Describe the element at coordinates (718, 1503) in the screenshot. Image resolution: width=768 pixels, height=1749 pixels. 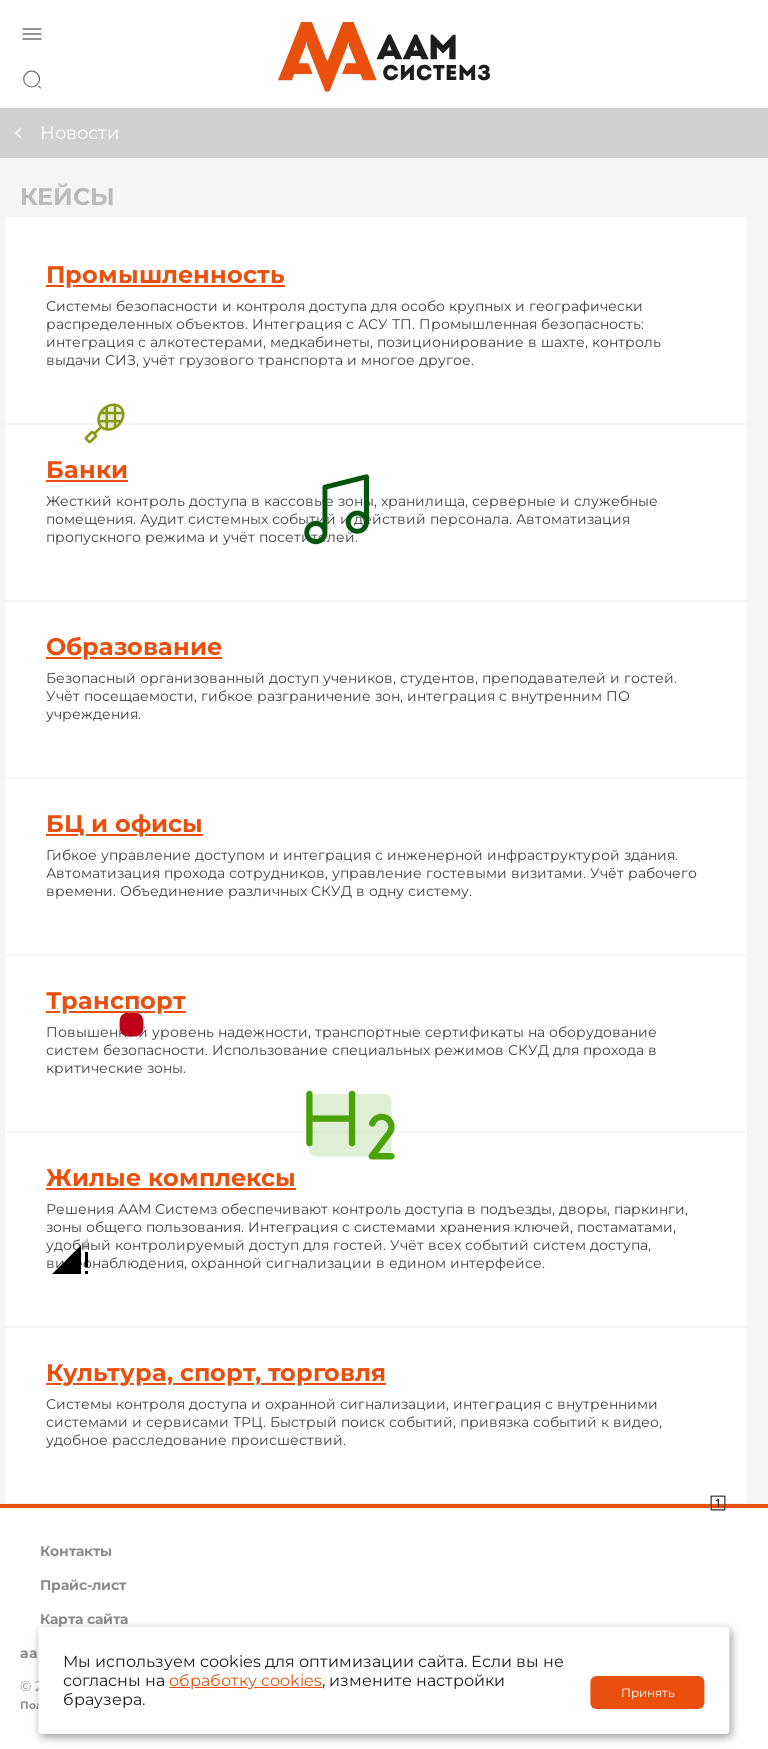
I see `indicates the first item or step in a sequence` at that location.